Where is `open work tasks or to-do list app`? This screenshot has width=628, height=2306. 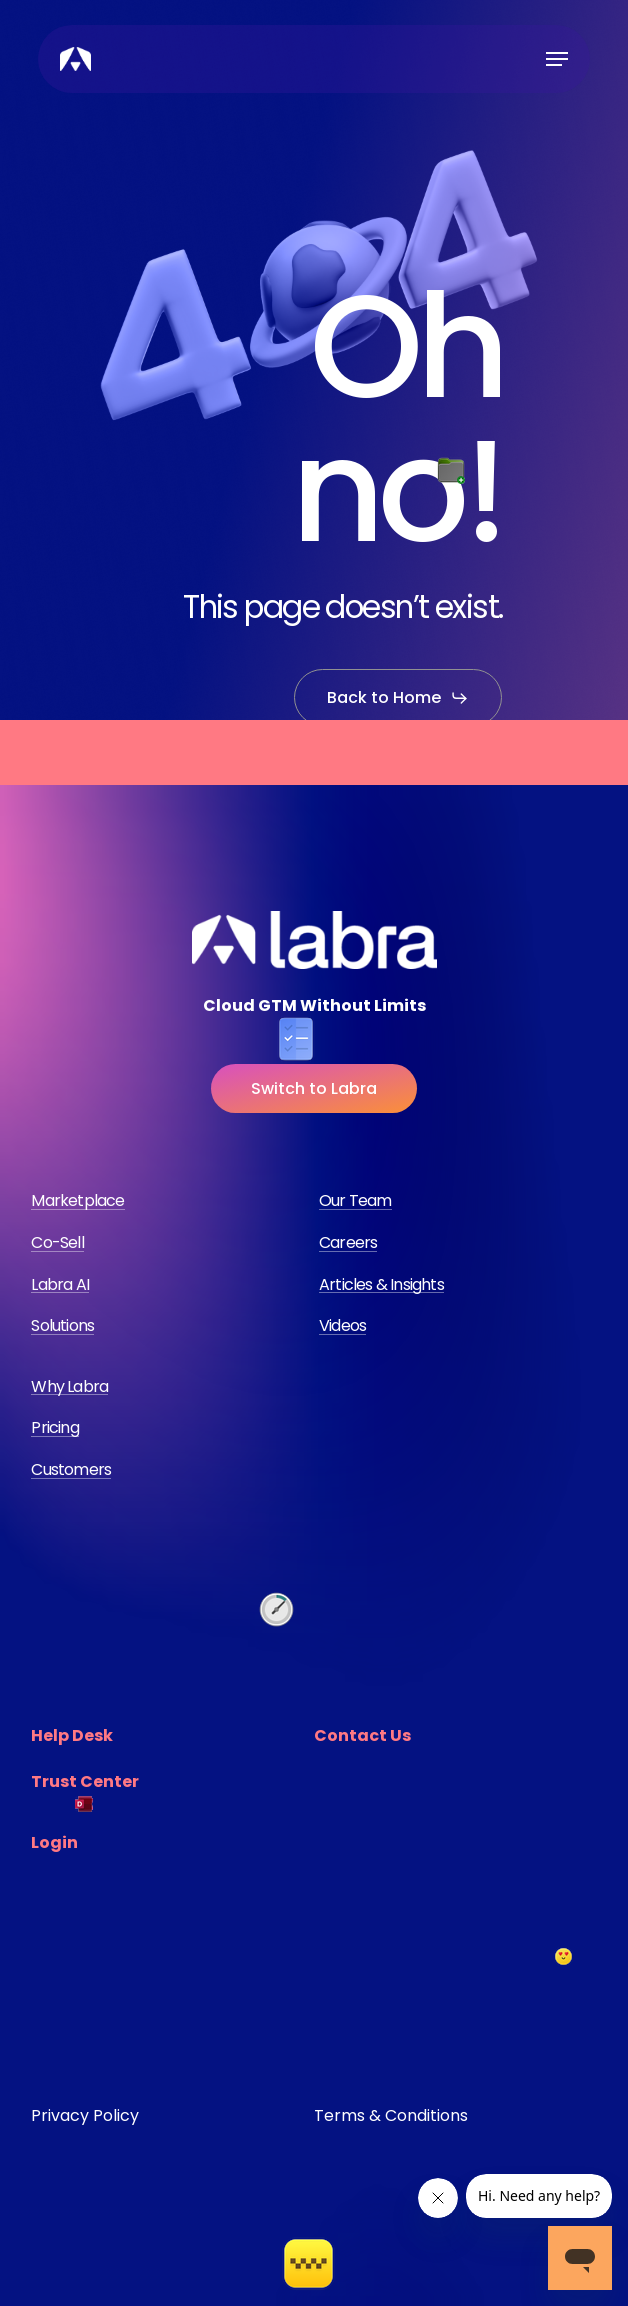
open work tasks or to-do list app is located at coordinates (296, 1039).